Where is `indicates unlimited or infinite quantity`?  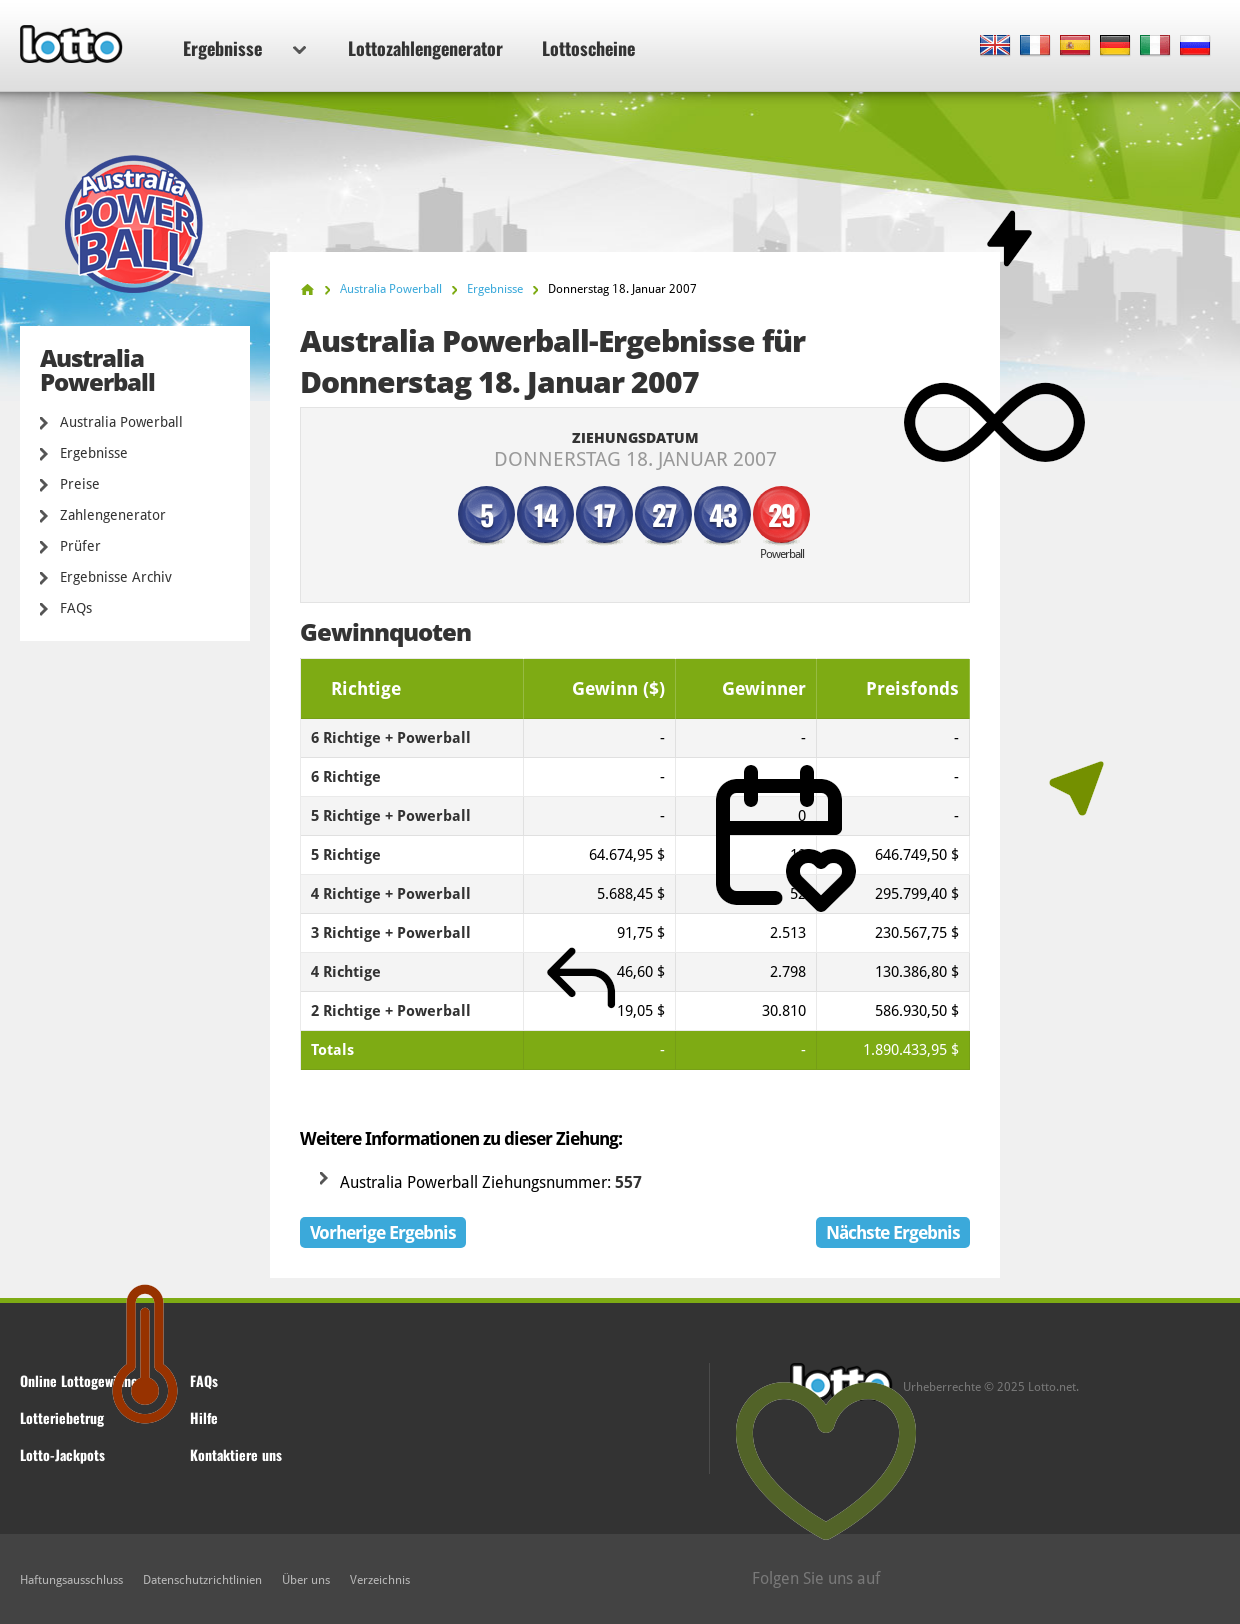 indicates unlimited or infinite quantity is located at coordinates (994, 420).